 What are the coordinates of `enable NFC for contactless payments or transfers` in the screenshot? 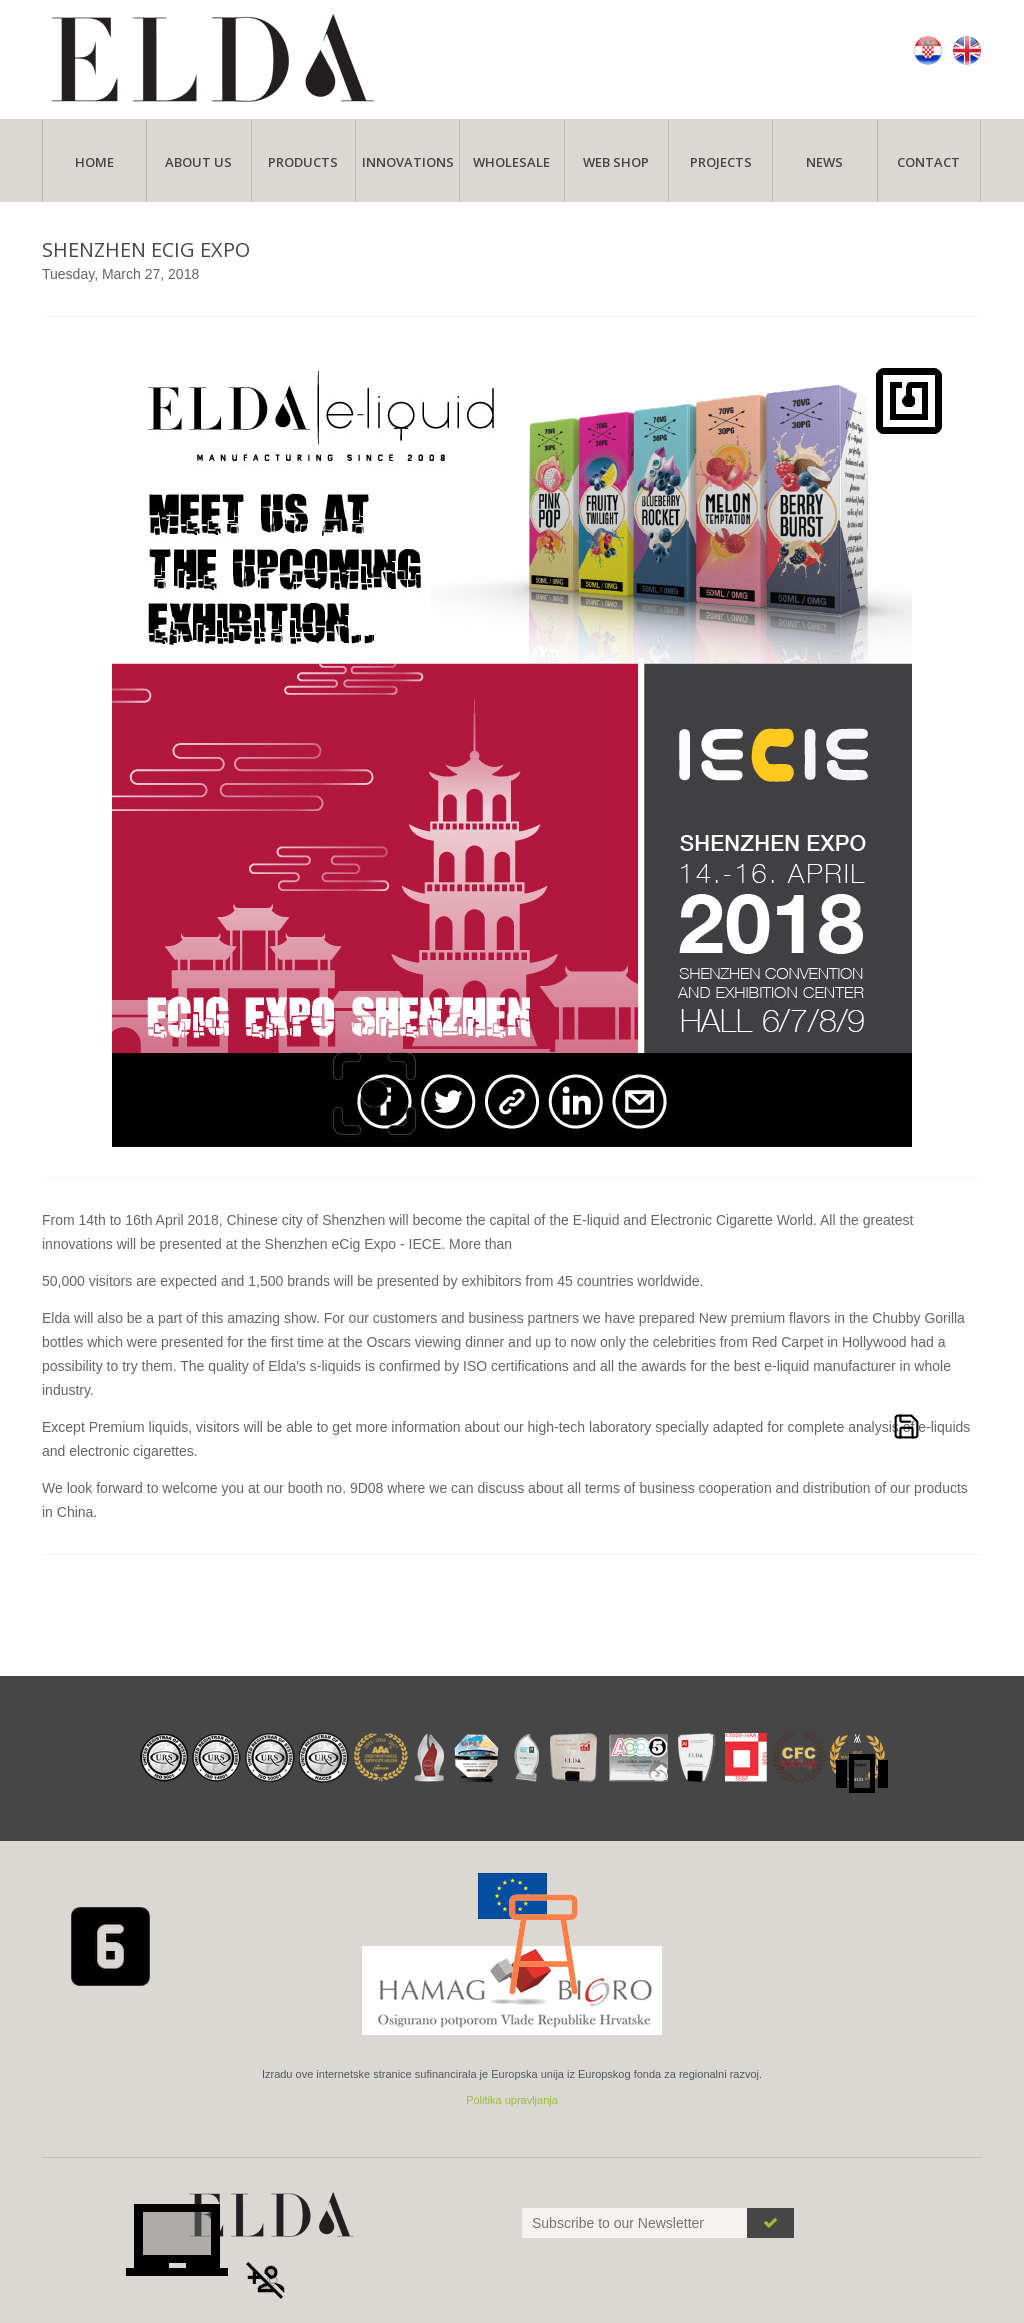 It's located at (909, 401).